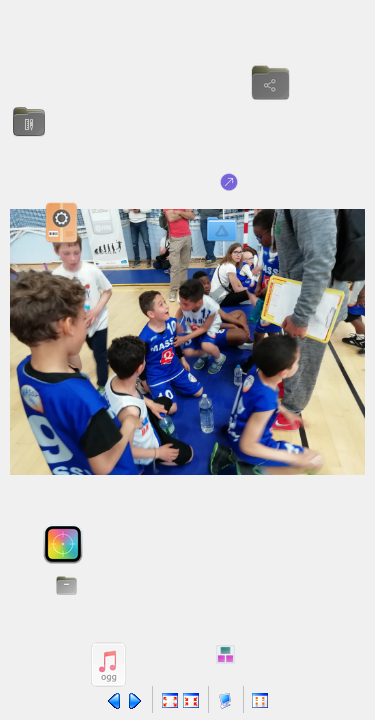  I want to click on software package being configured or installed, so click(61, 222).